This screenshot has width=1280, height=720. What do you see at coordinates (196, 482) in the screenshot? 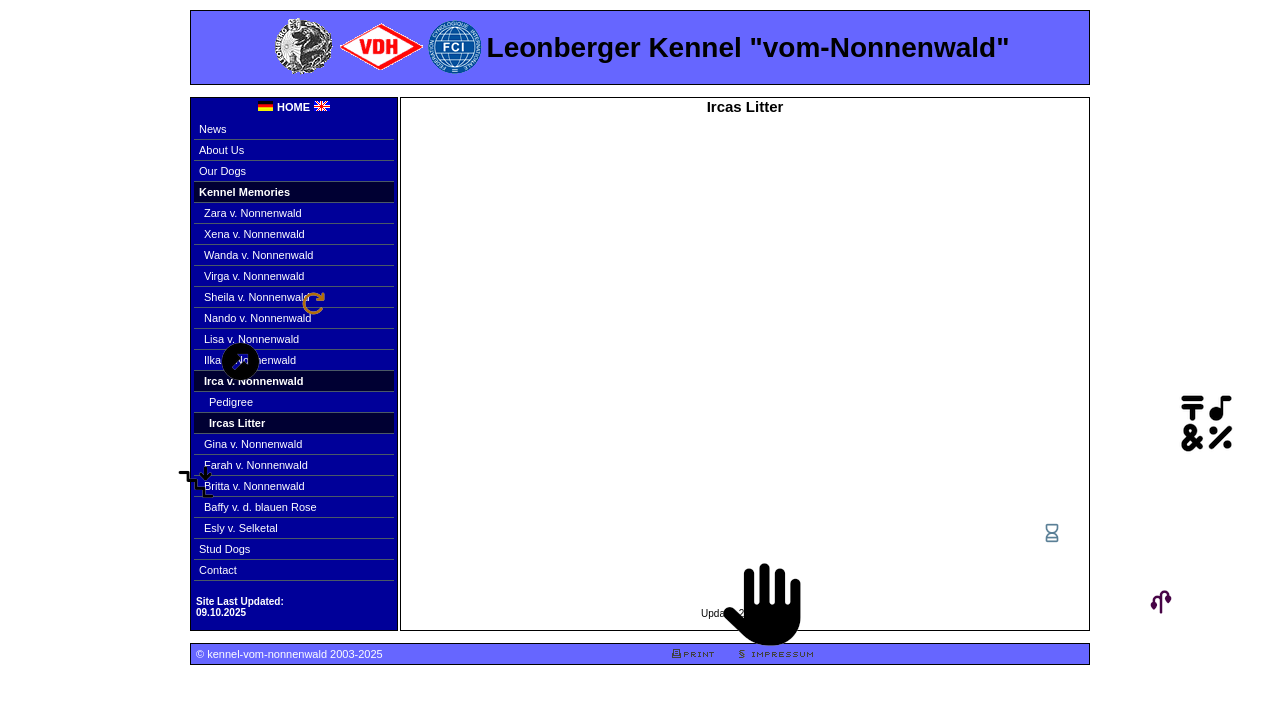
I see `navigate to a lower floor` at bounding box center [196, 482].